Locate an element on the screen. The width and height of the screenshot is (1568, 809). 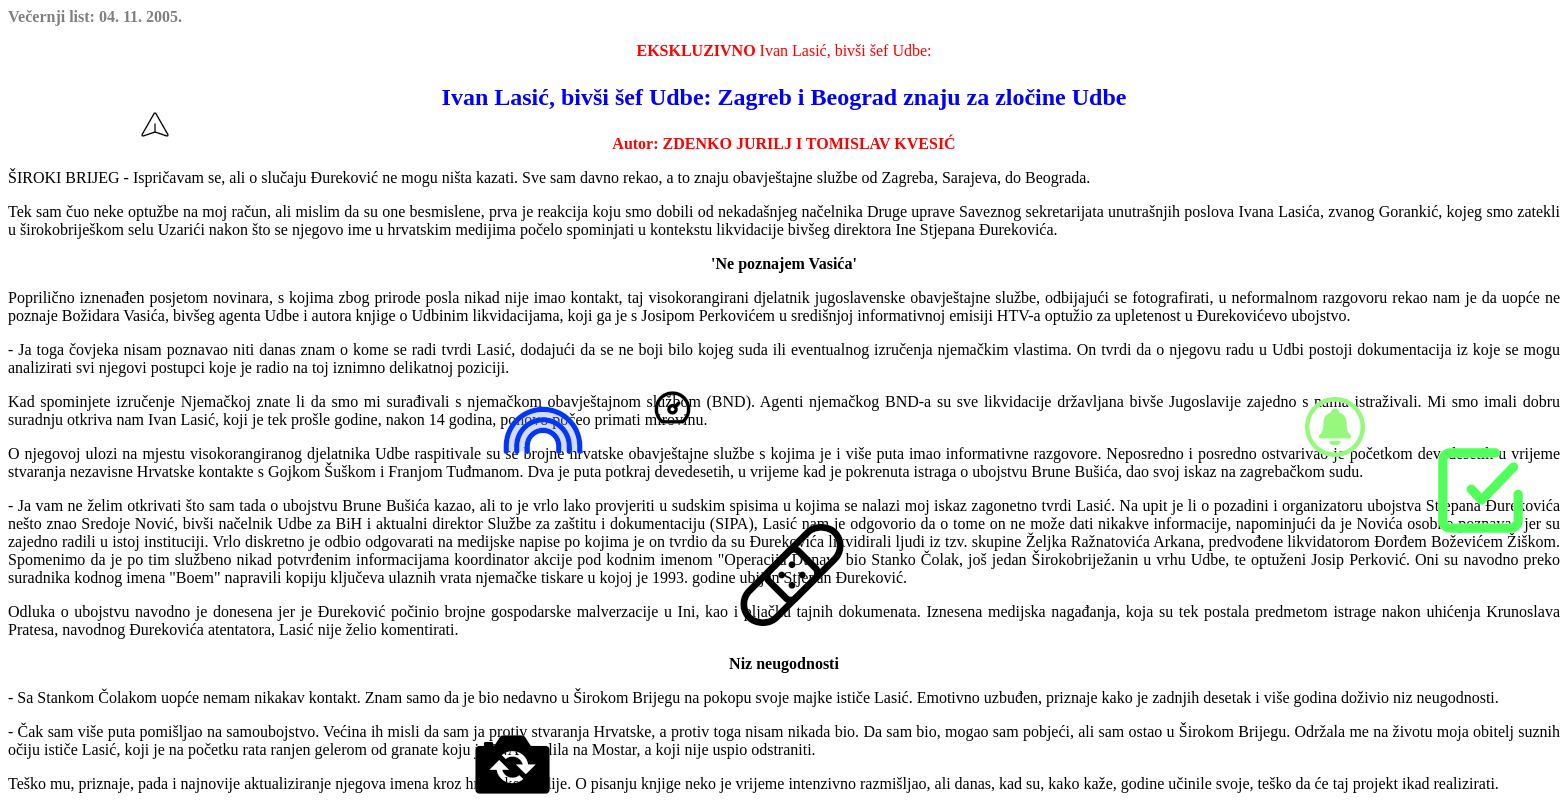
indicates pride or lgbtq+ content is located at coordinates (543, 433).